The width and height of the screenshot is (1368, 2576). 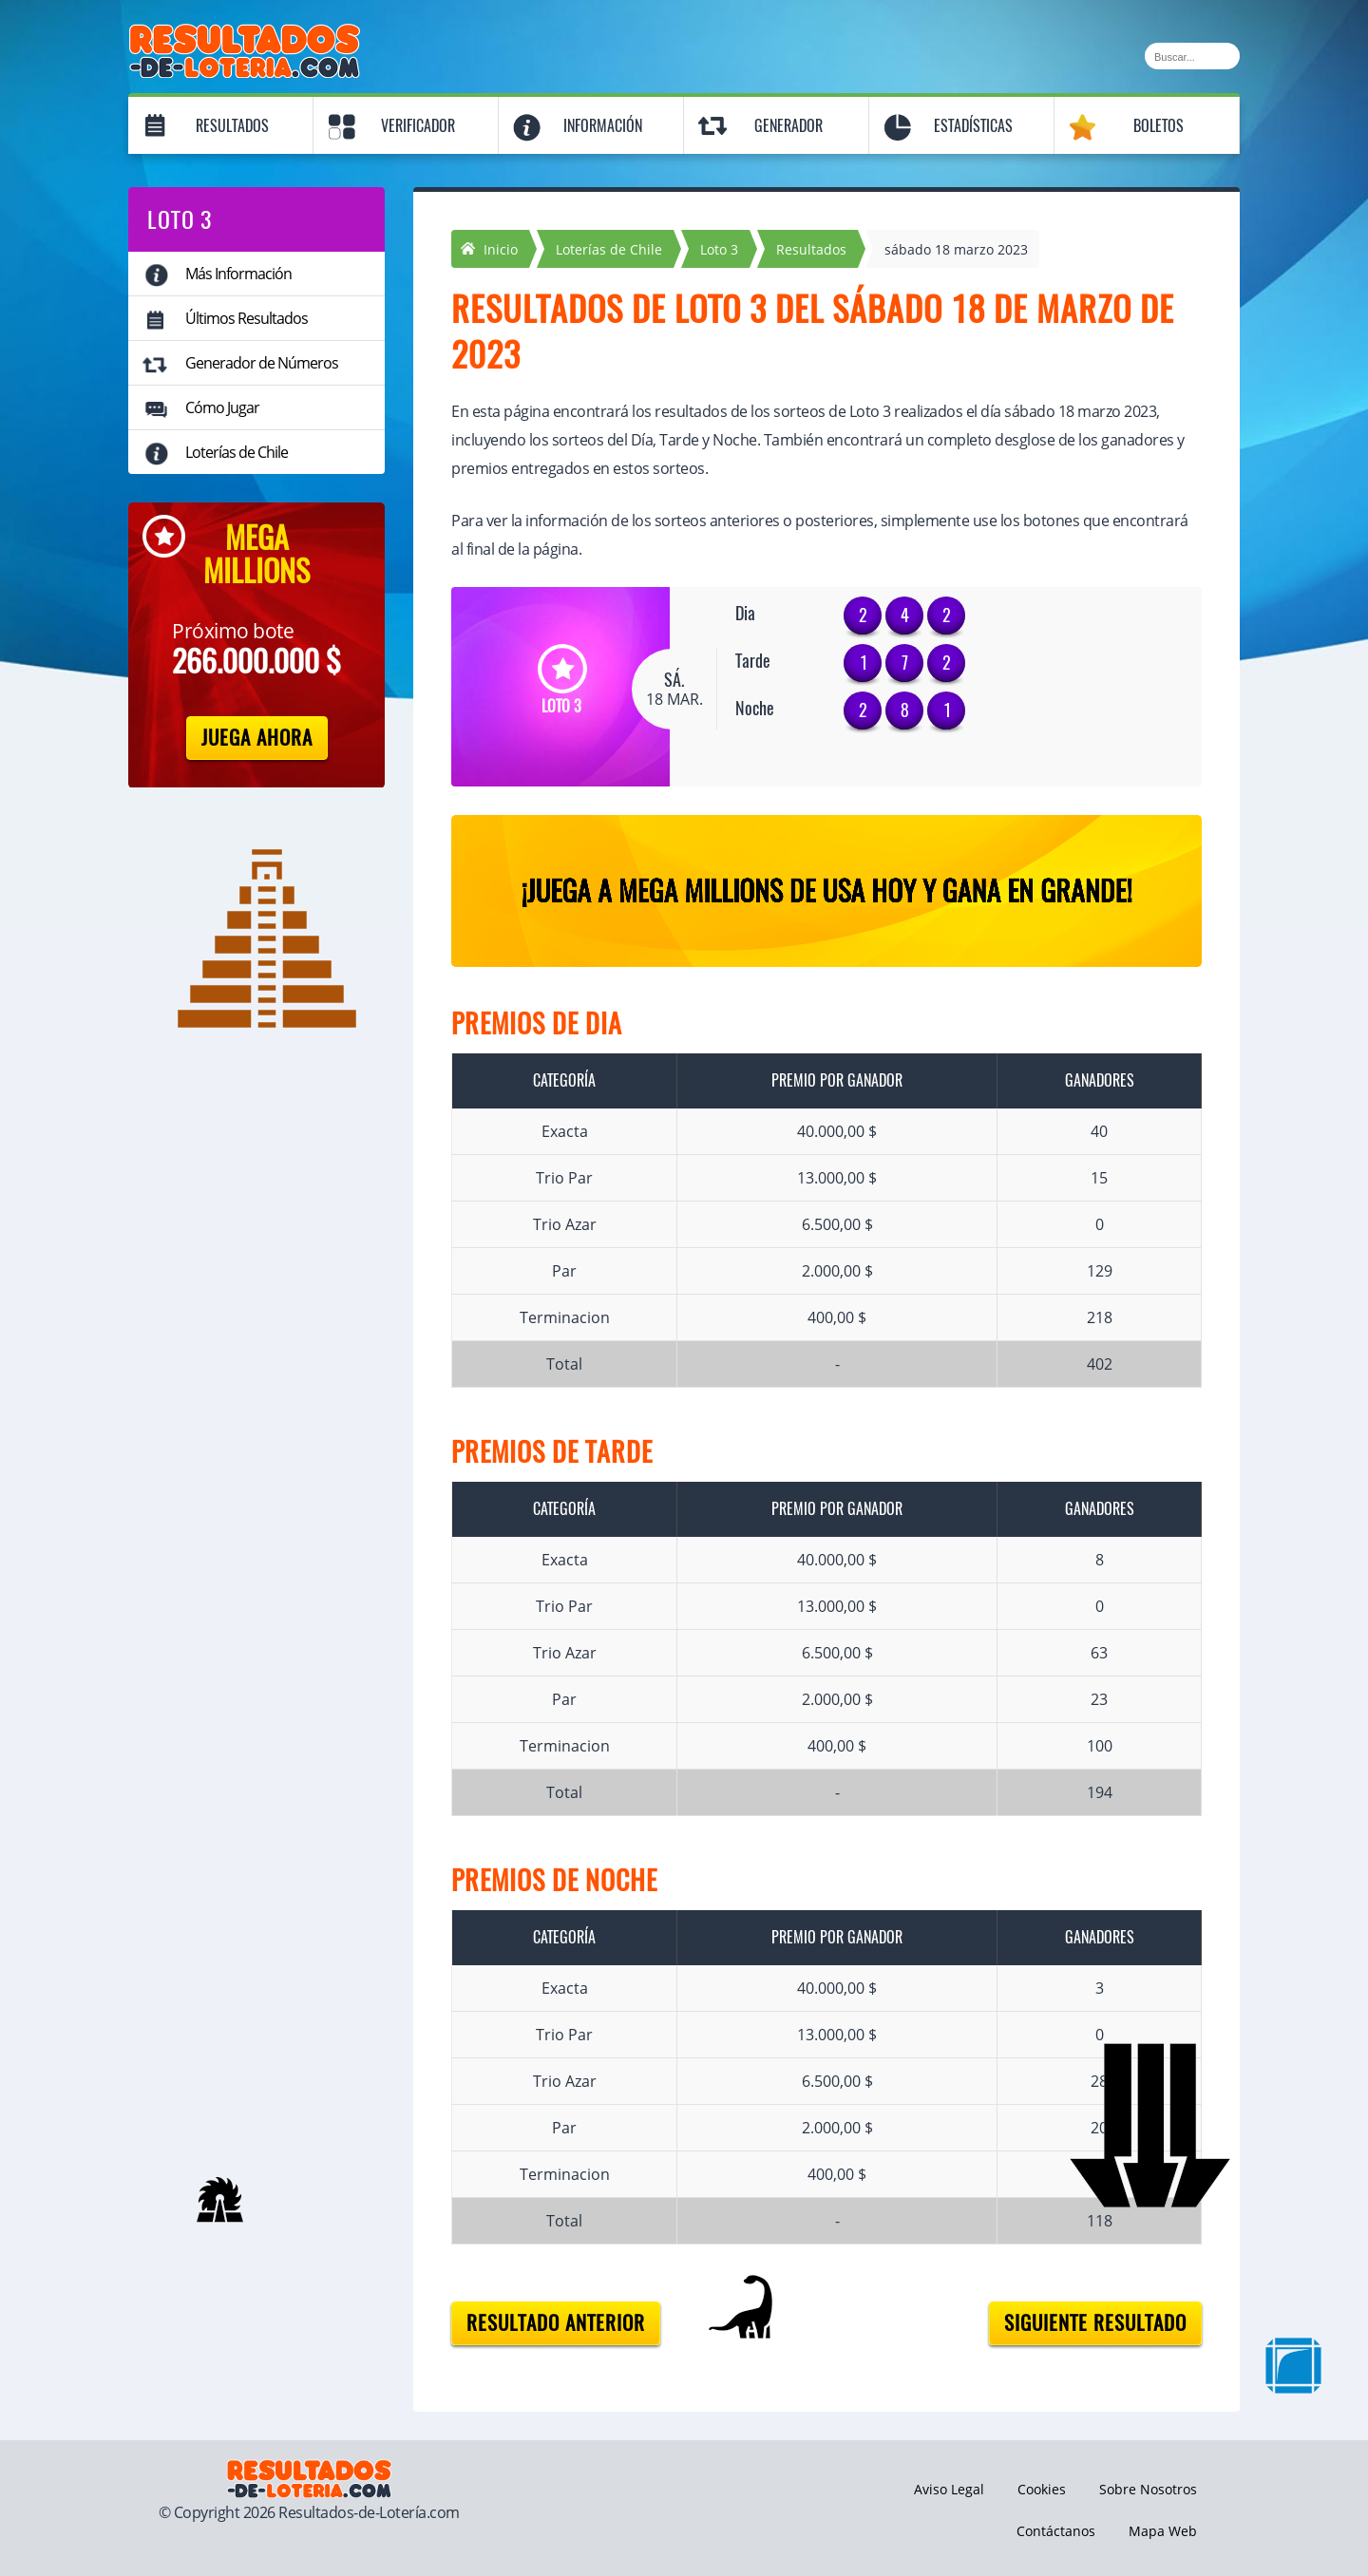 I want to click on sawmill or lumber processing facility, so click(x=219, y=2198).